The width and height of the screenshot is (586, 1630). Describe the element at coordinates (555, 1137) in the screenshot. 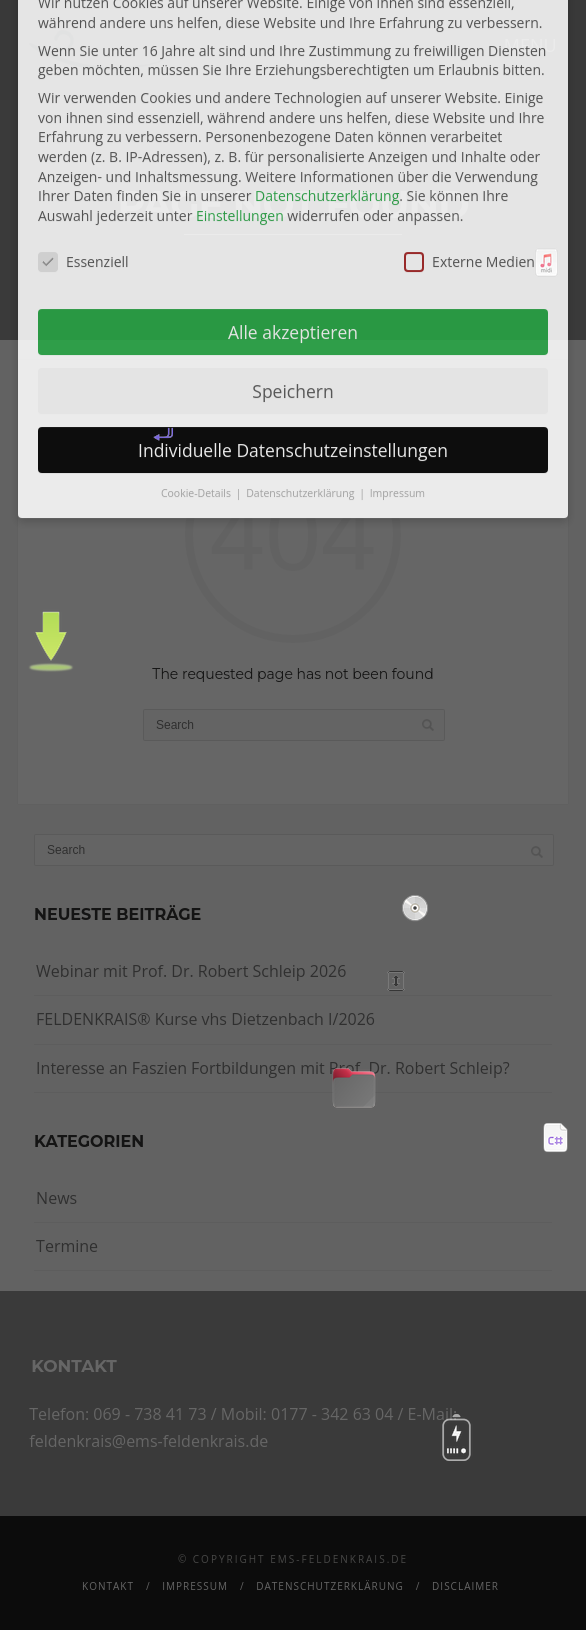

I see `a C# source code file` at that location.